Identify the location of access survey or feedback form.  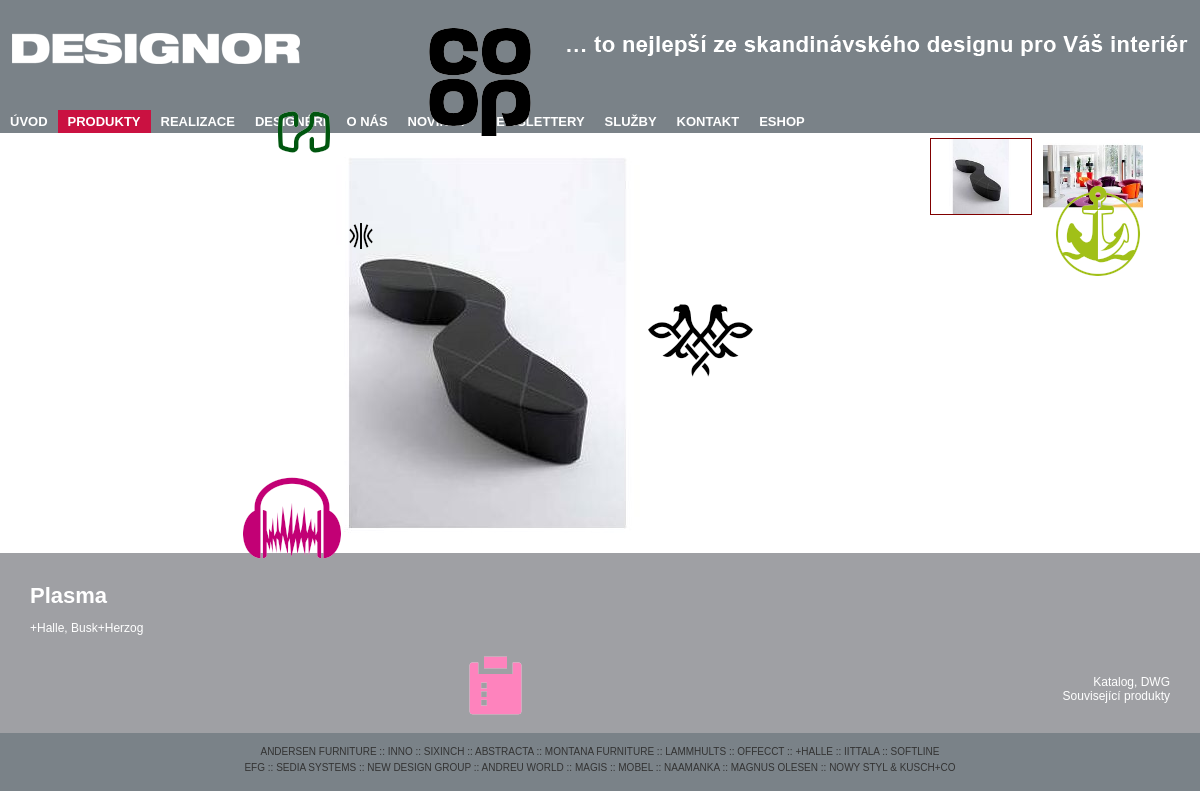
(495, 685).